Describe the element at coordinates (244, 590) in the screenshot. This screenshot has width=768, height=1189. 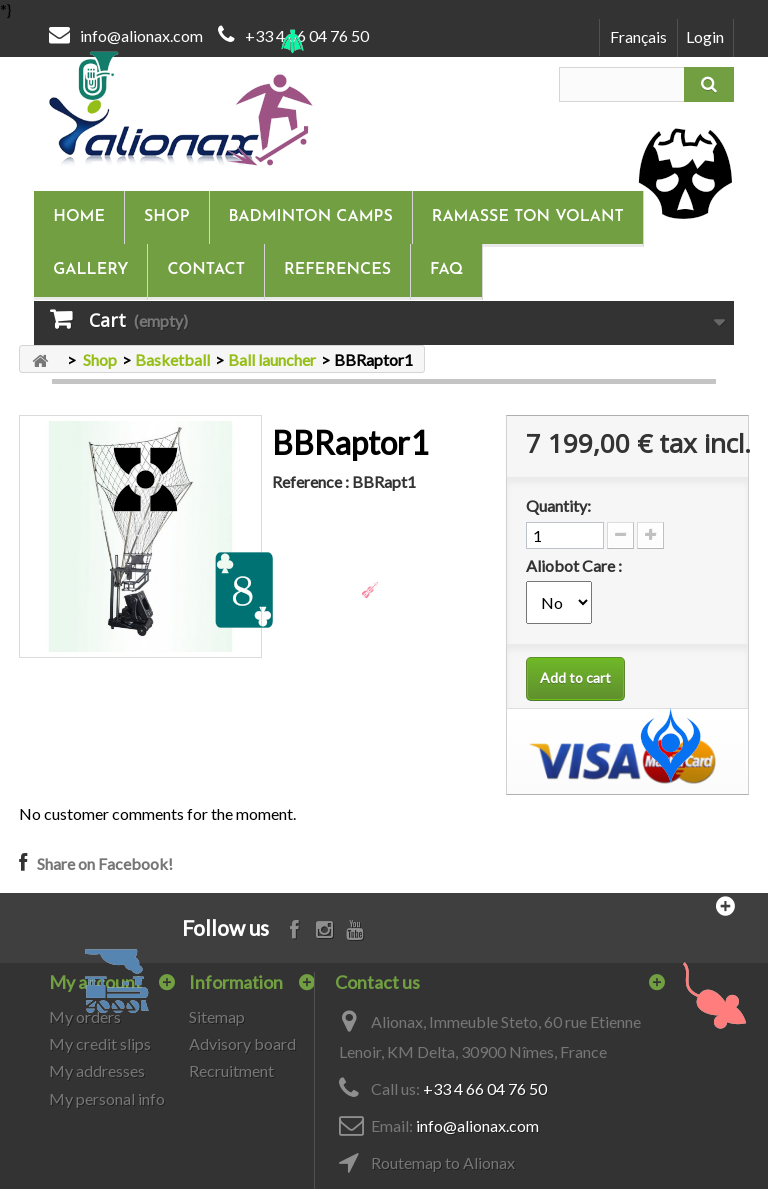
I see `eight of clubs playing card` at that location.